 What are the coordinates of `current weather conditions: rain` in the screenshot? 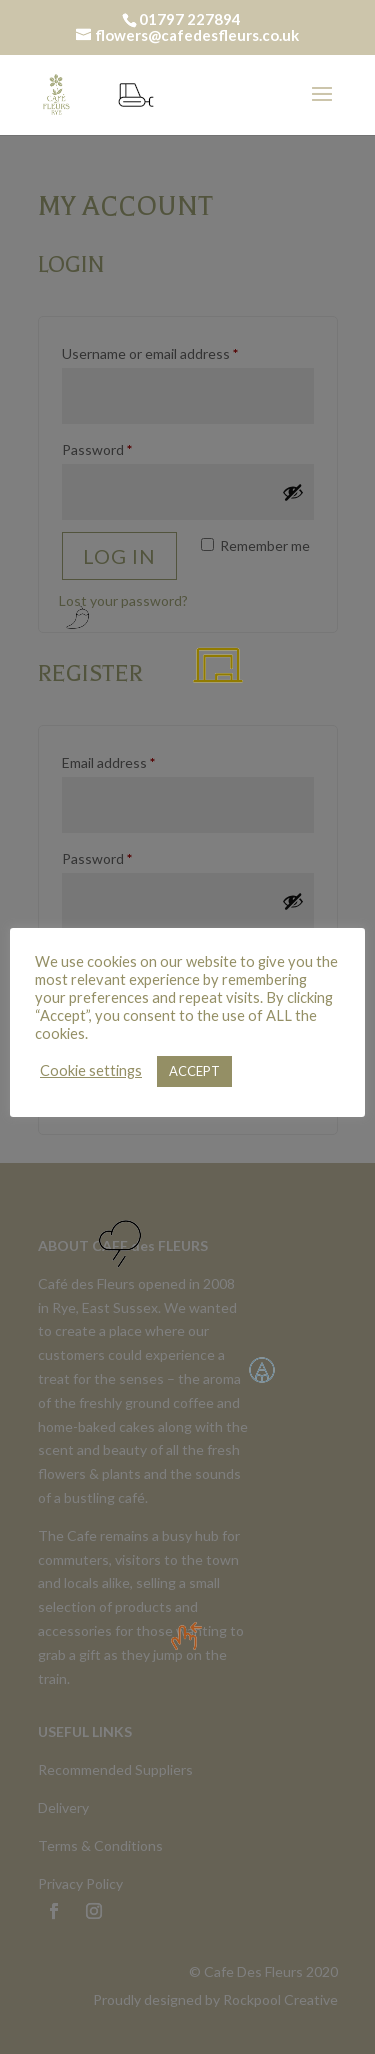 It's located at (120, 1243).